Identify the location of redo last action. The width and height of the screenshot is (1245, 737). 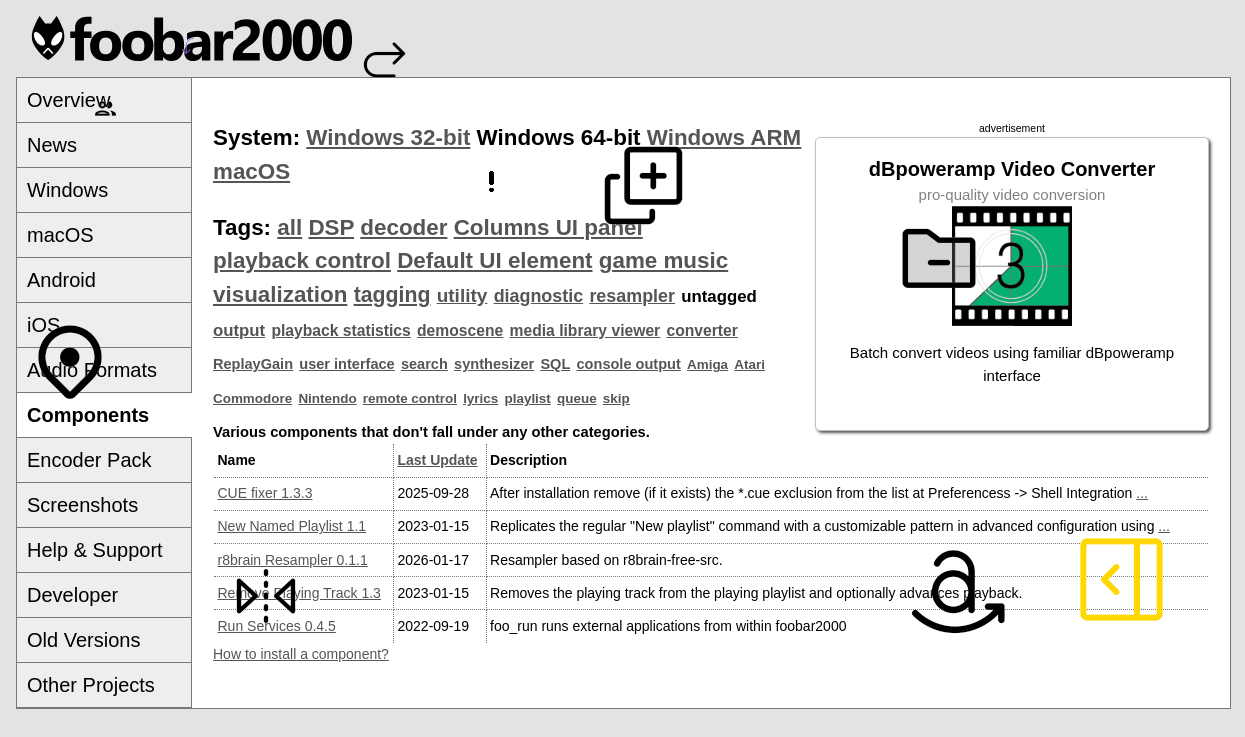
(384, 61).